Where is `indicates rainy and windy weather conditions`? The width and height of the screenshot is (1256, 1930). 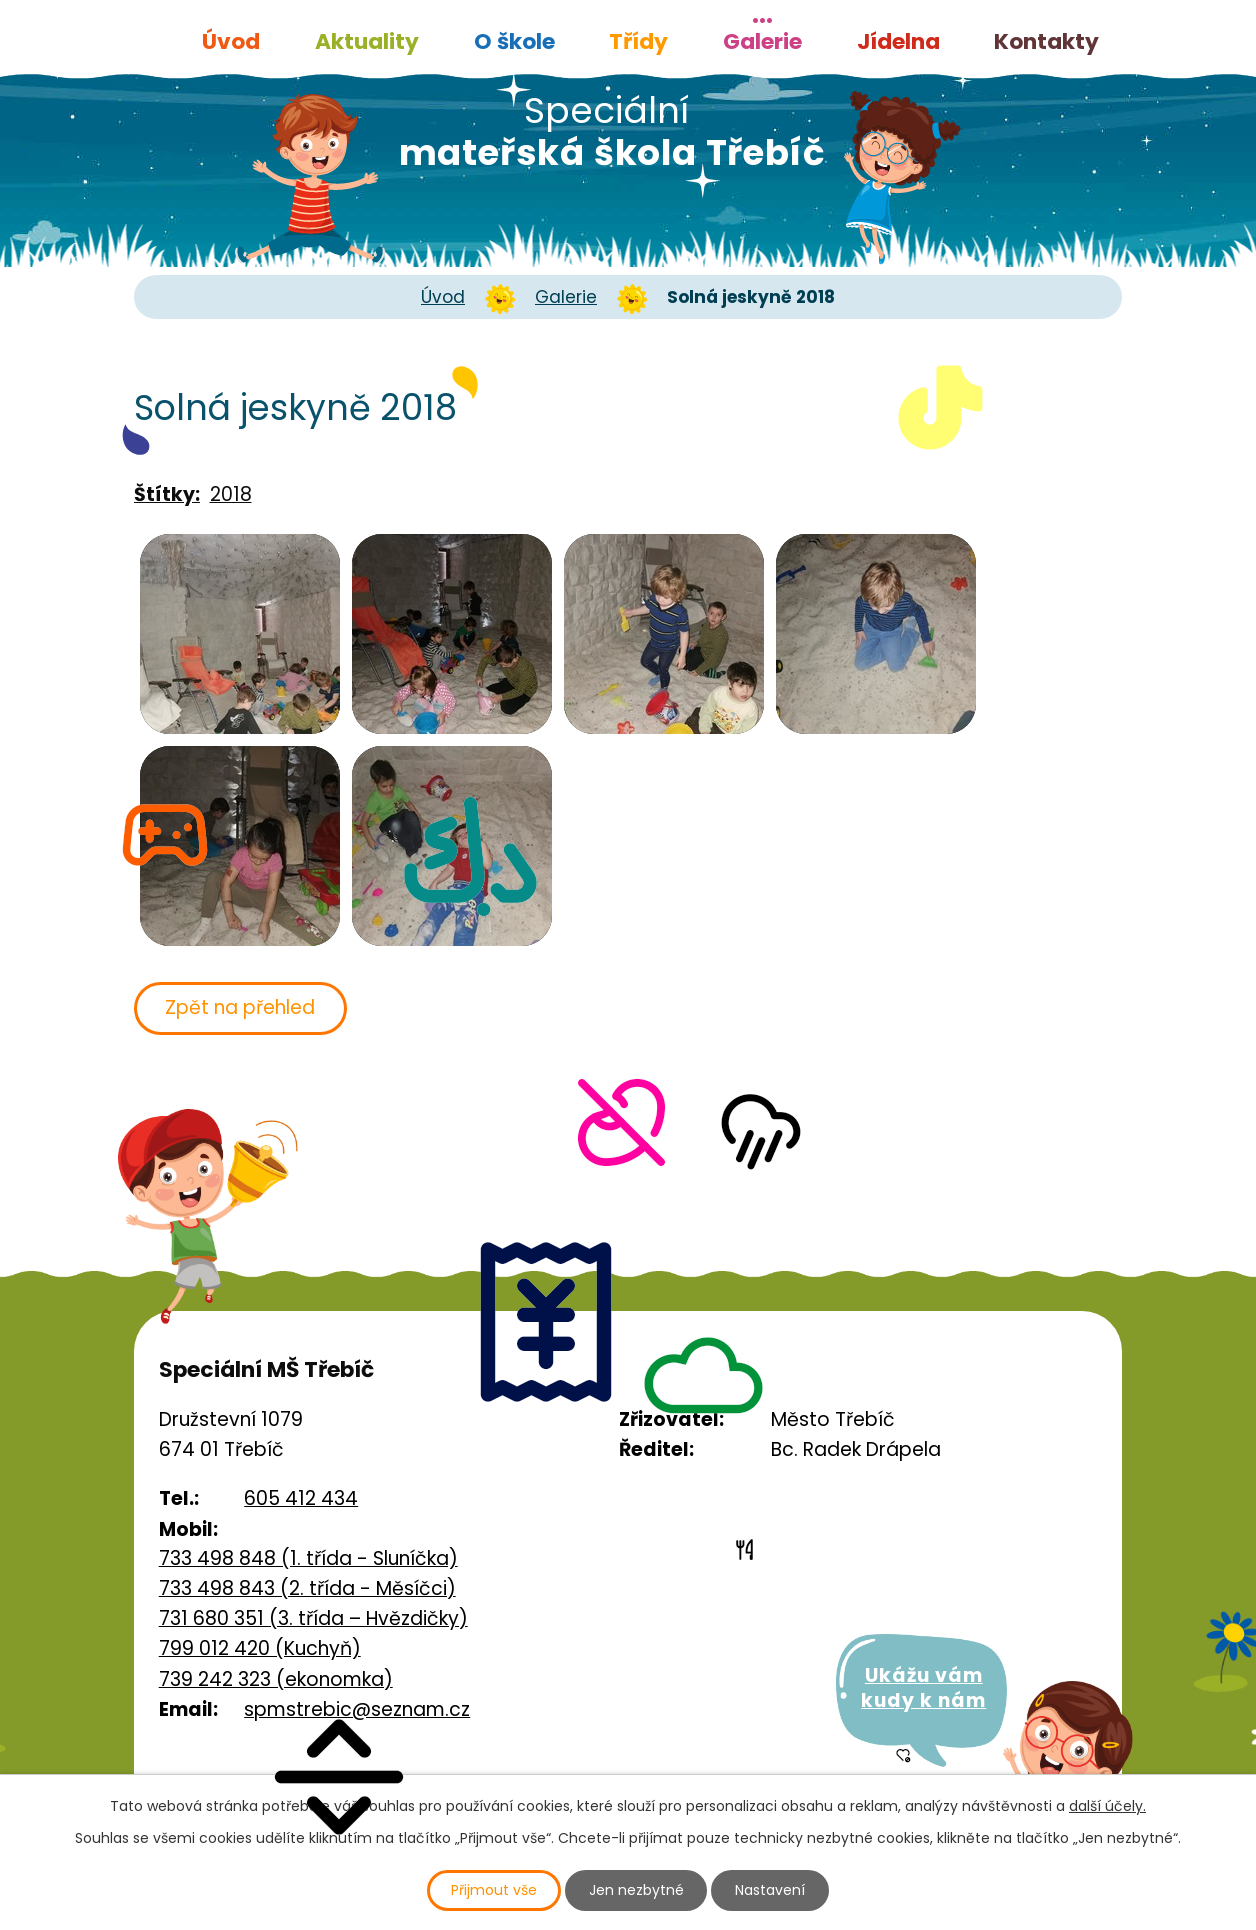
indicates rainy and windy weather conditions is located at coordinates (761, 1130).